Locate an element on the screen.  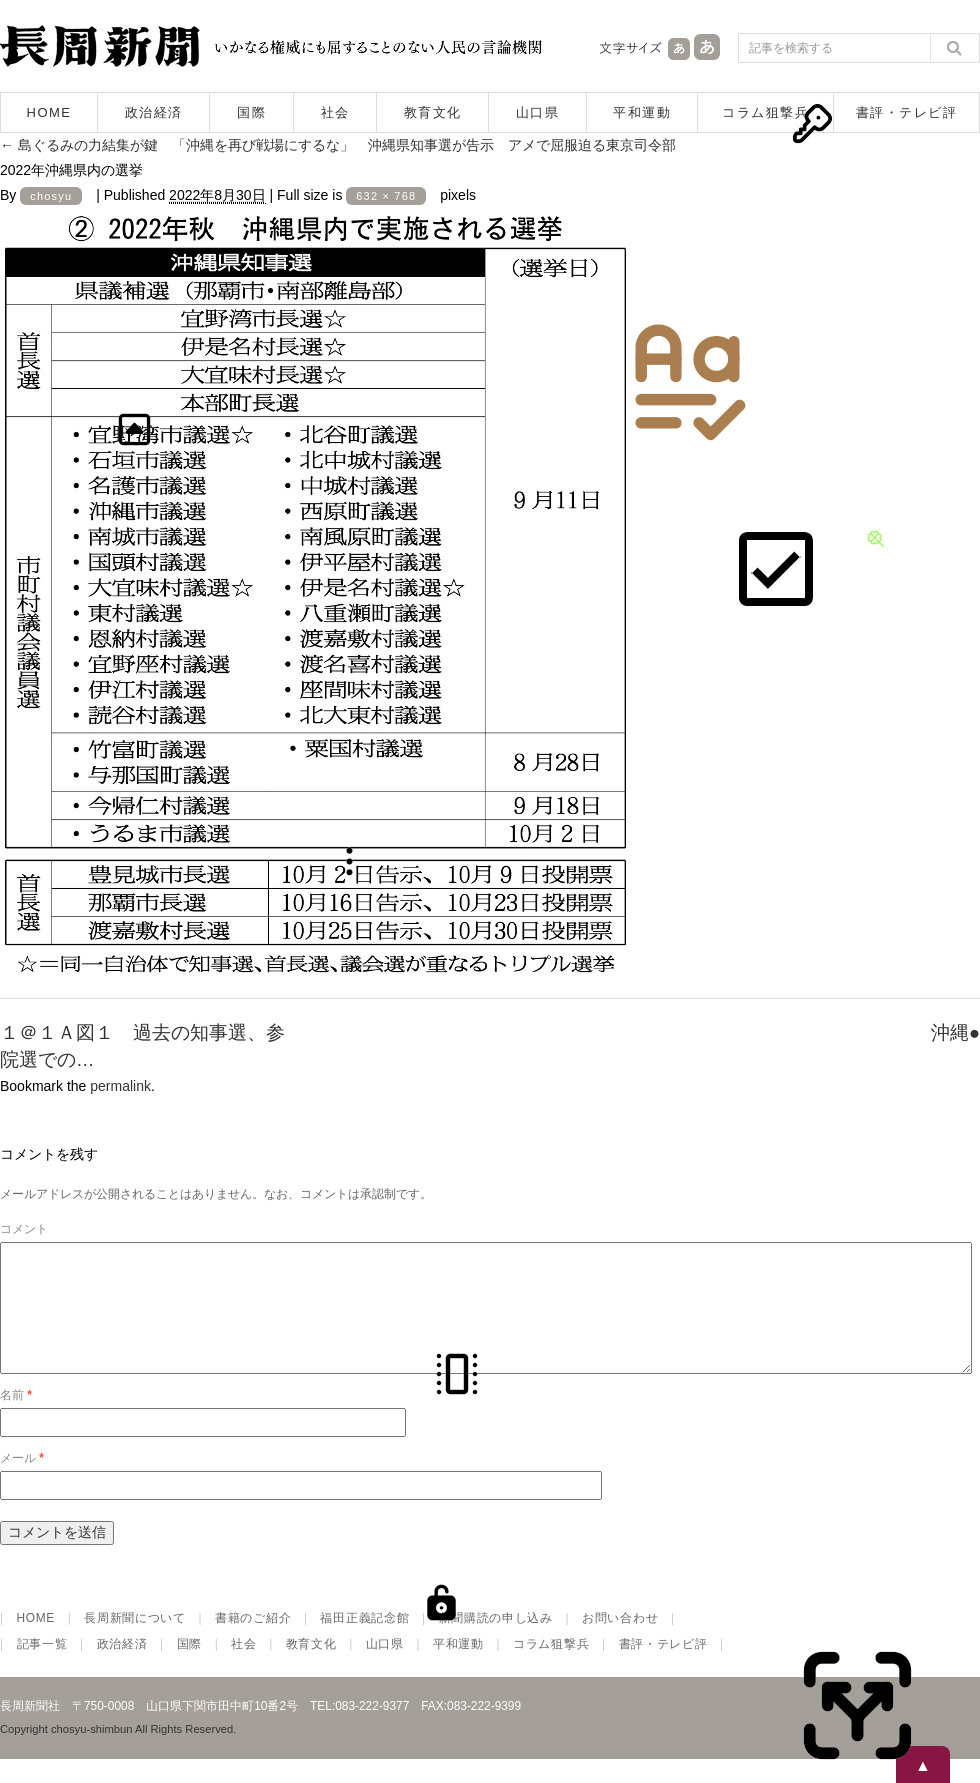
access security or authentication settings is located at coordinates (812, 123).